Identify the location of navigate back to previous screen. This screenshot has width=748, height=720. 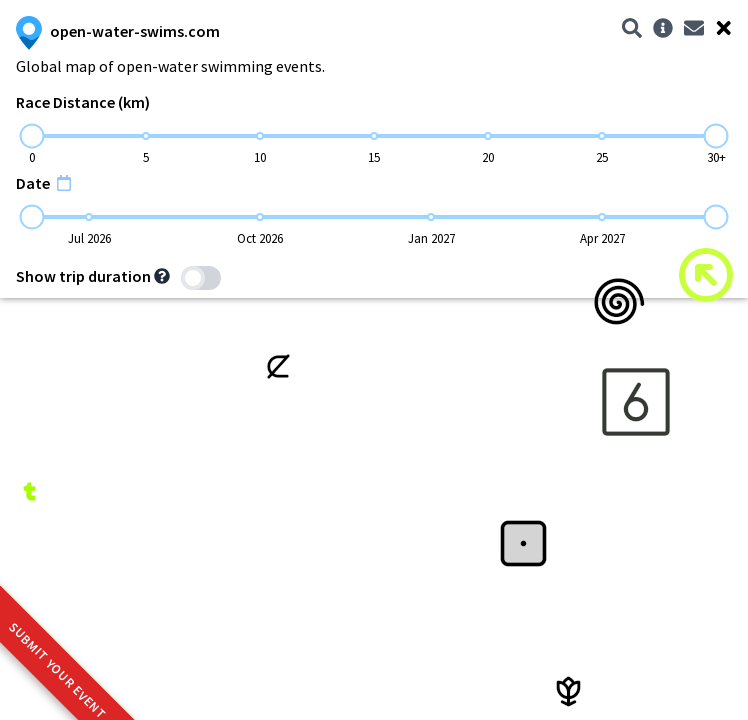
(706, 275).